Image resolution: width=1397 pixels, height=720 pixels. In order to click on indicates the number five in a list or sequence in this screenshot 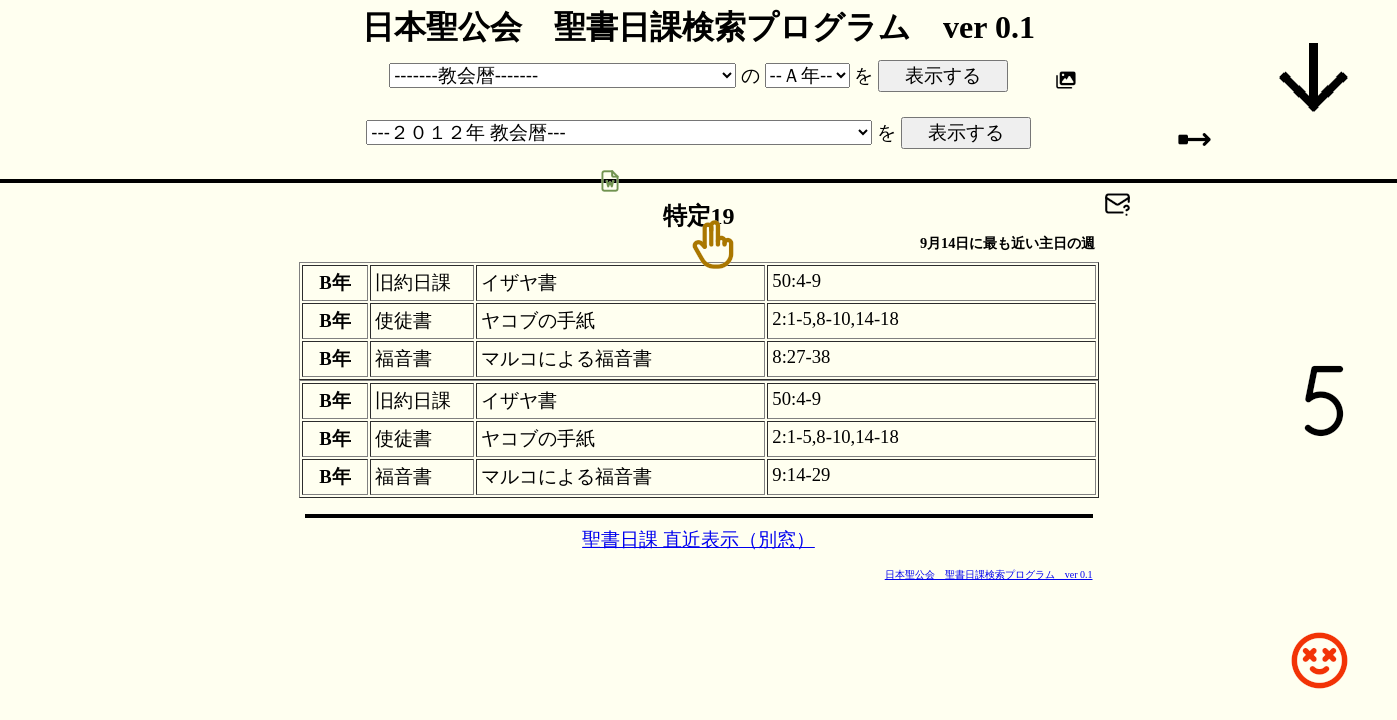, I will do `click(1324, 401)`.